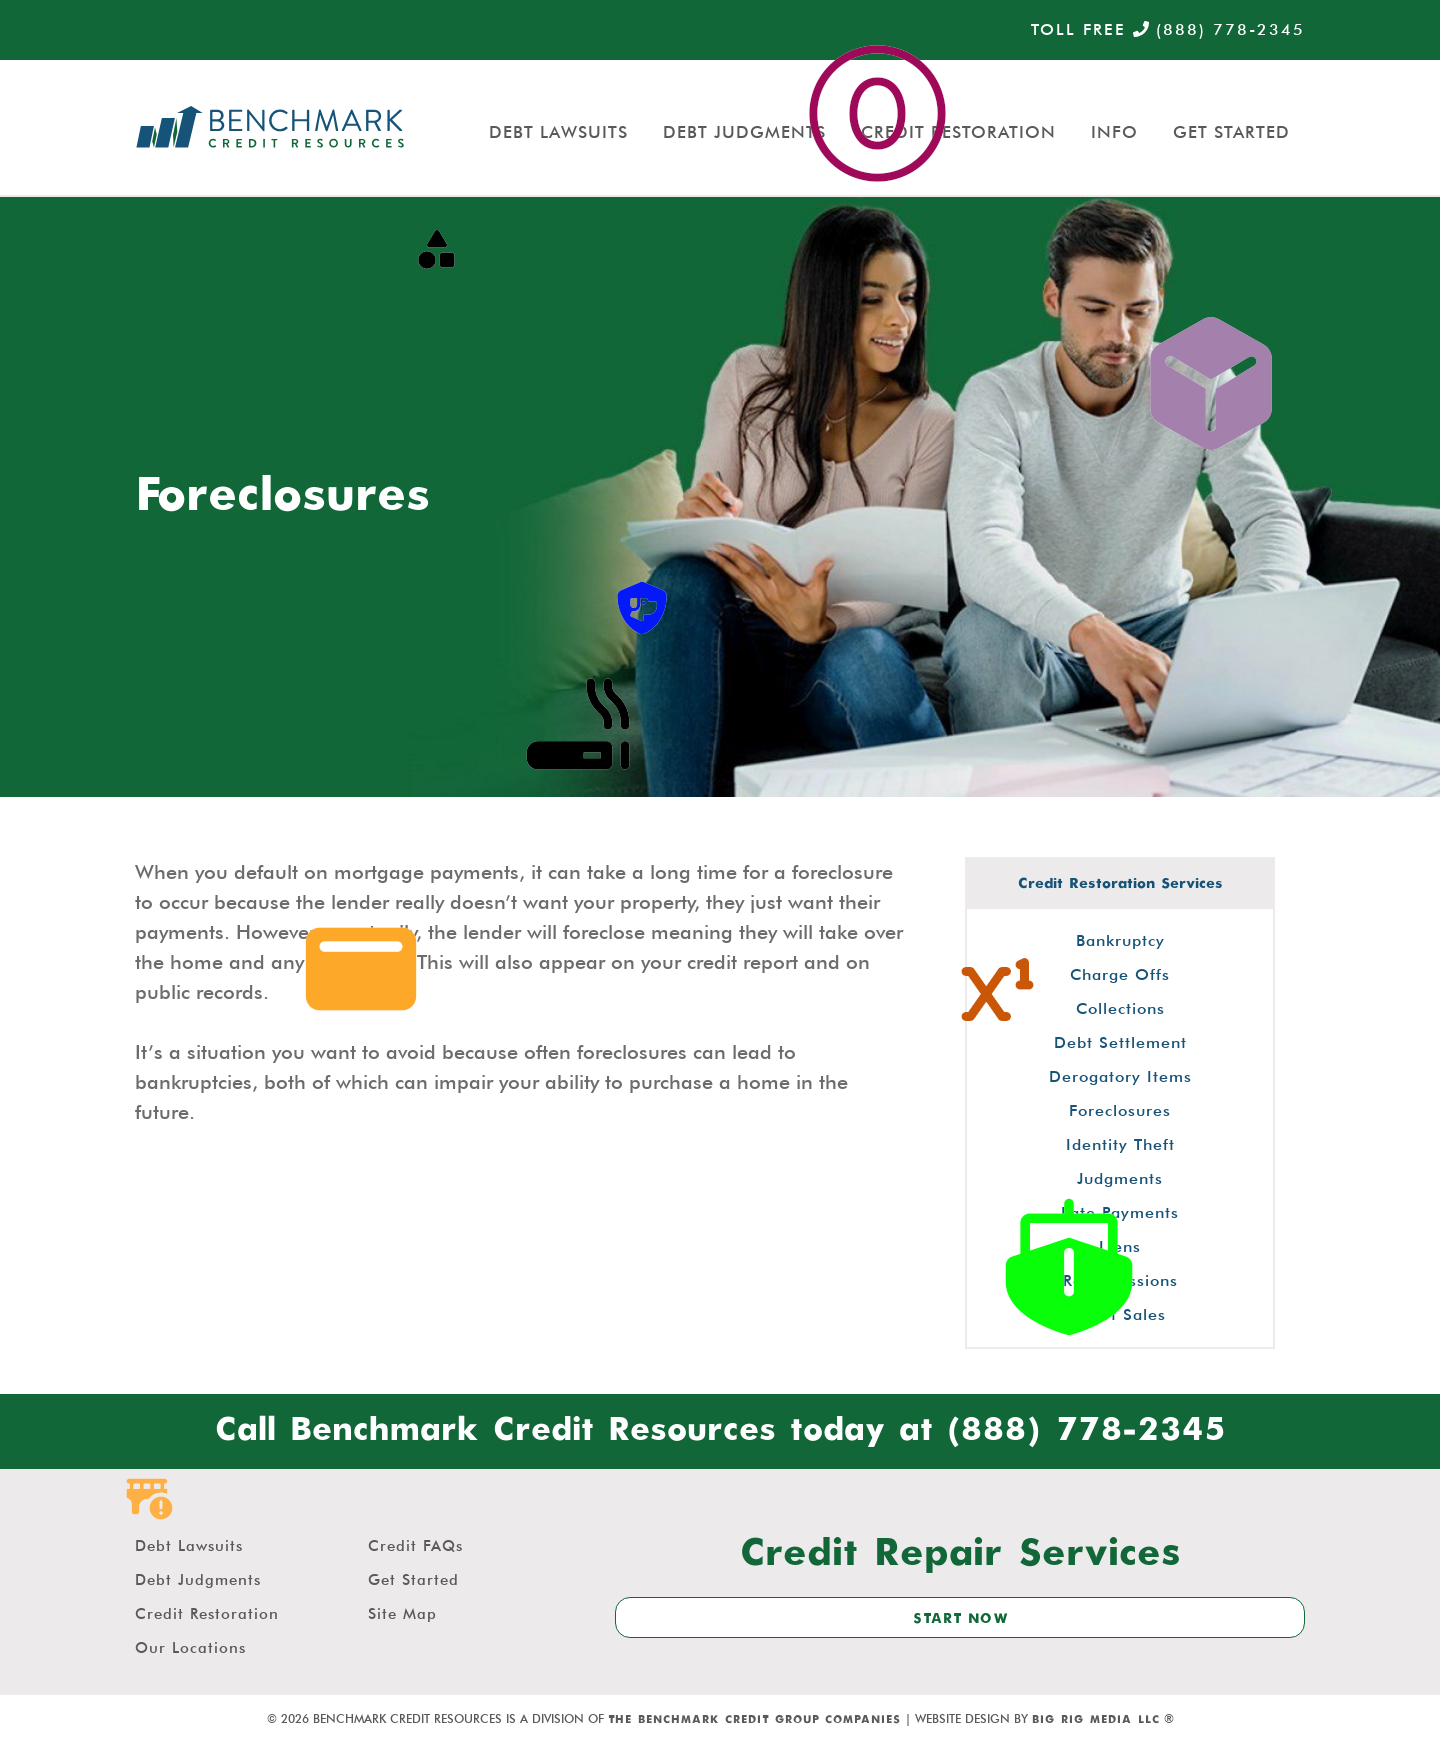  What do you see at coordinates (578, 724) in the screenshot?
I see `indicates a designated smoking area` at bounding box center [578, 724].